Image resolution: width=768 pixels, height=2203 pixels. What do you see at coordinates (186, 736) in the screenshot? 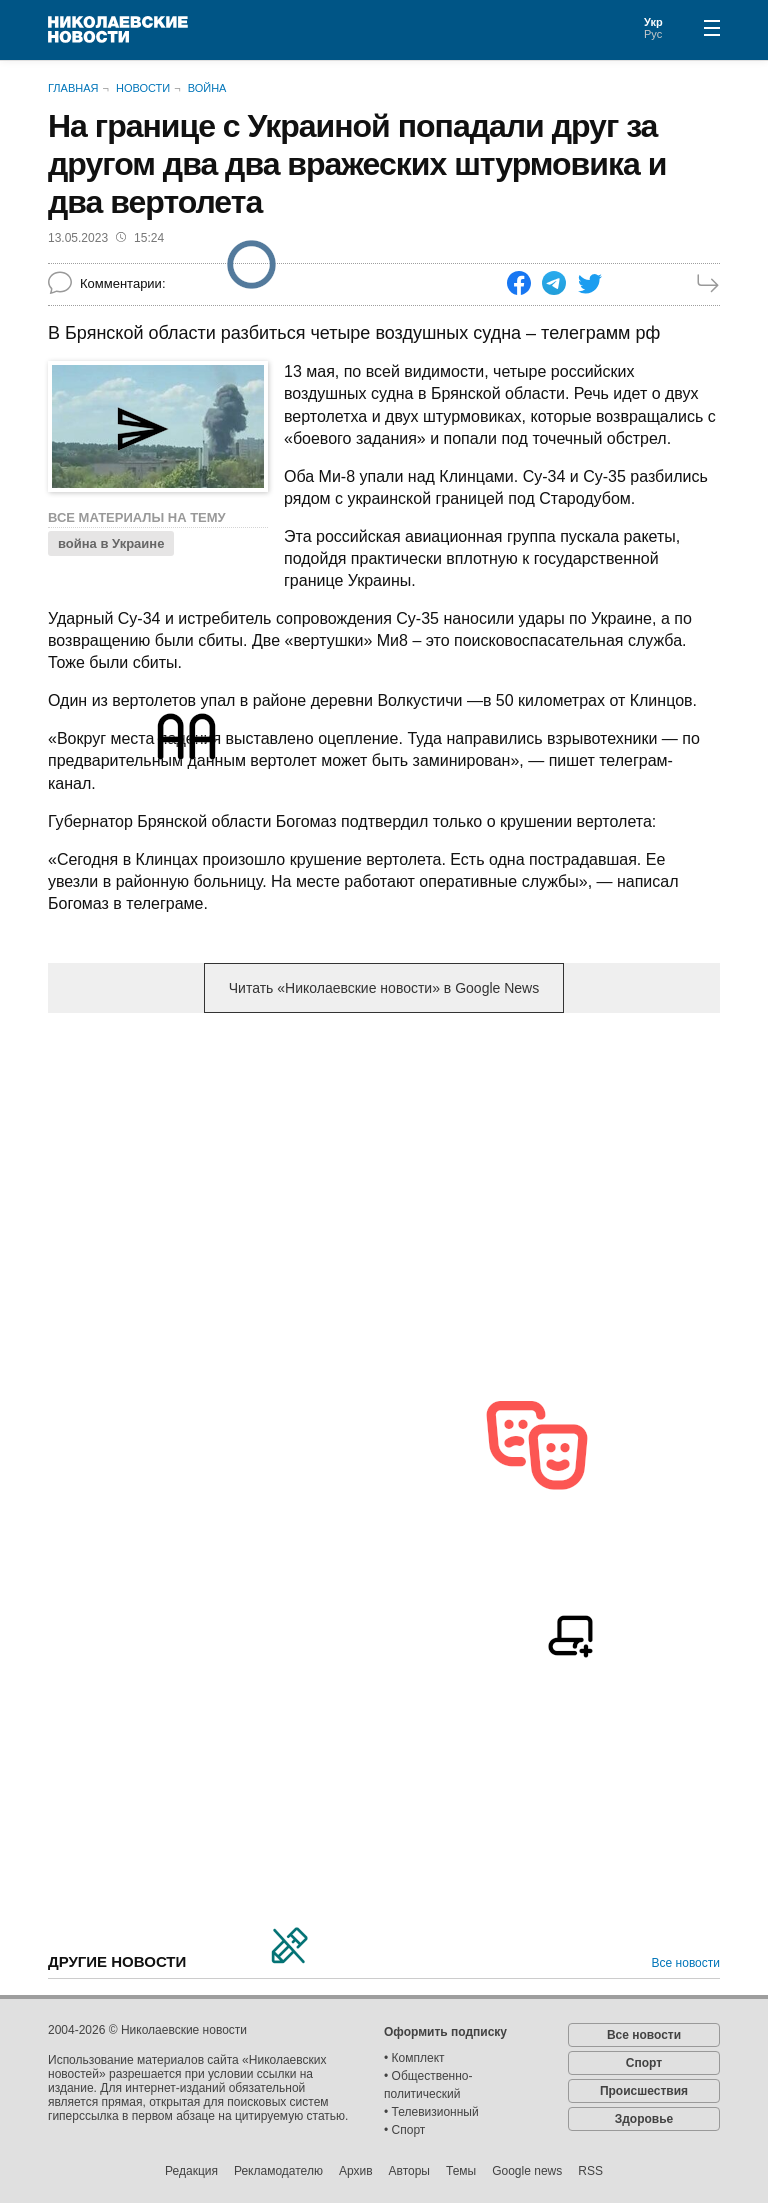
I see `switch text to uppercase` at bounding box center [186, 736].